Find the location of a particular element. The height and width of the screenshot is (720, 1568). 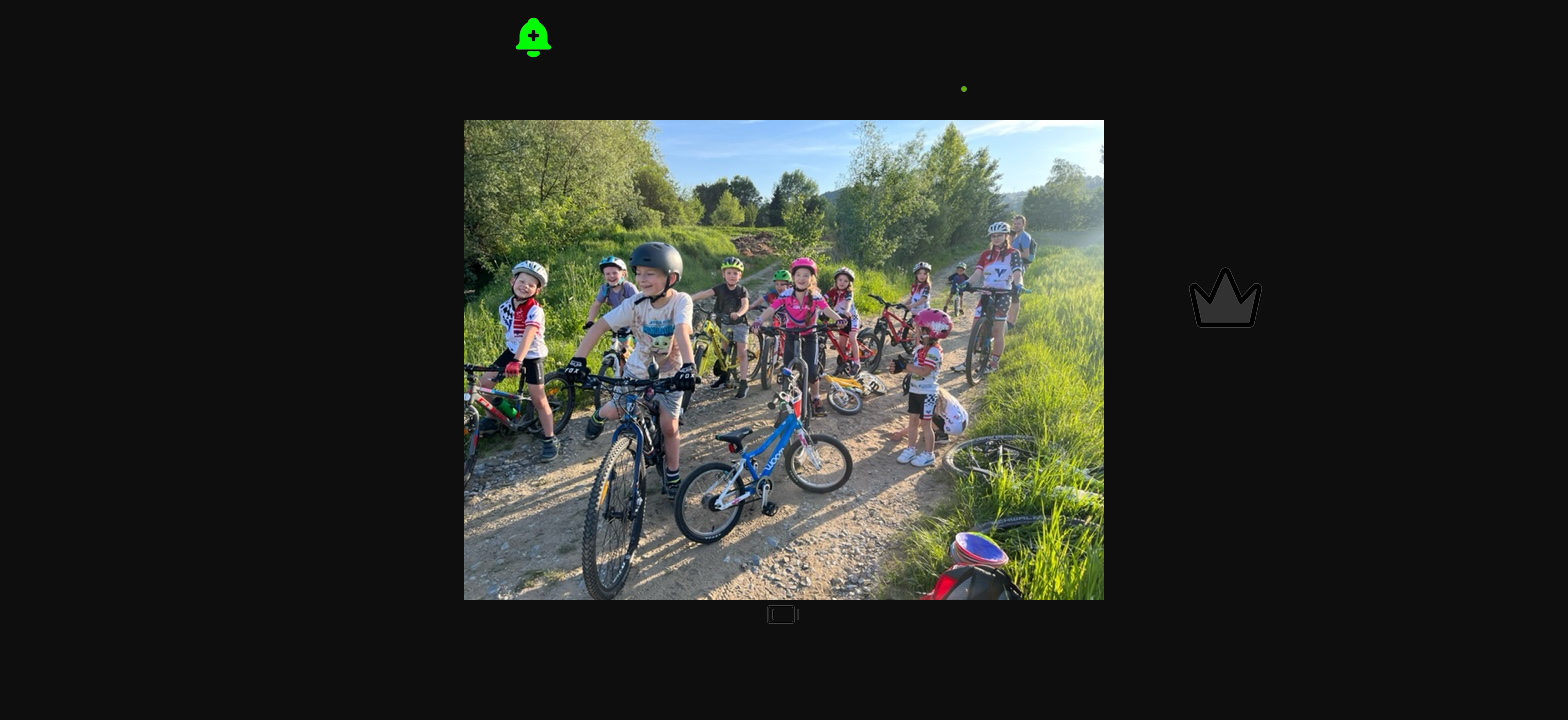

indicates low battery level is located at coordinates (782, 614).